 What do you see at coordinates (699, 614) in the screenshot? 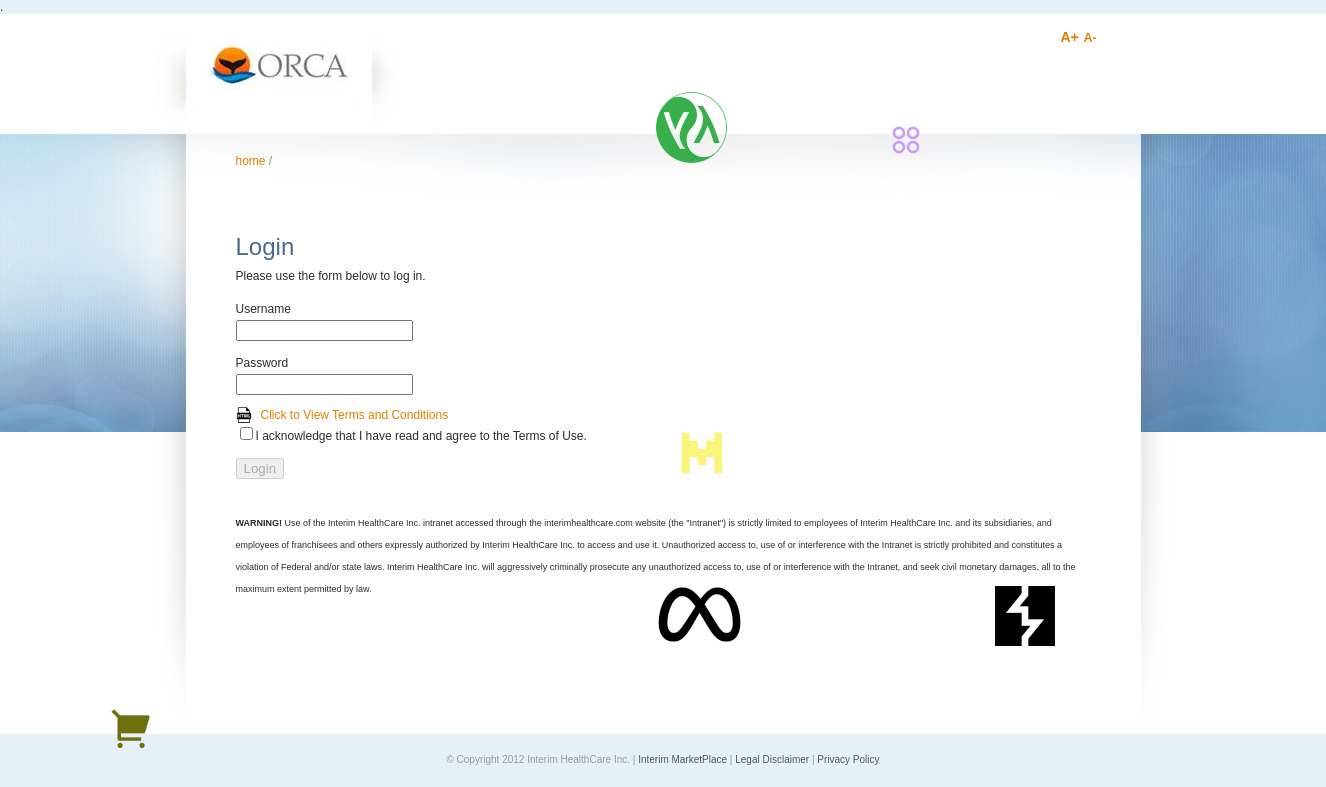
I see `meta company logo` at bounding box center [699, 614].